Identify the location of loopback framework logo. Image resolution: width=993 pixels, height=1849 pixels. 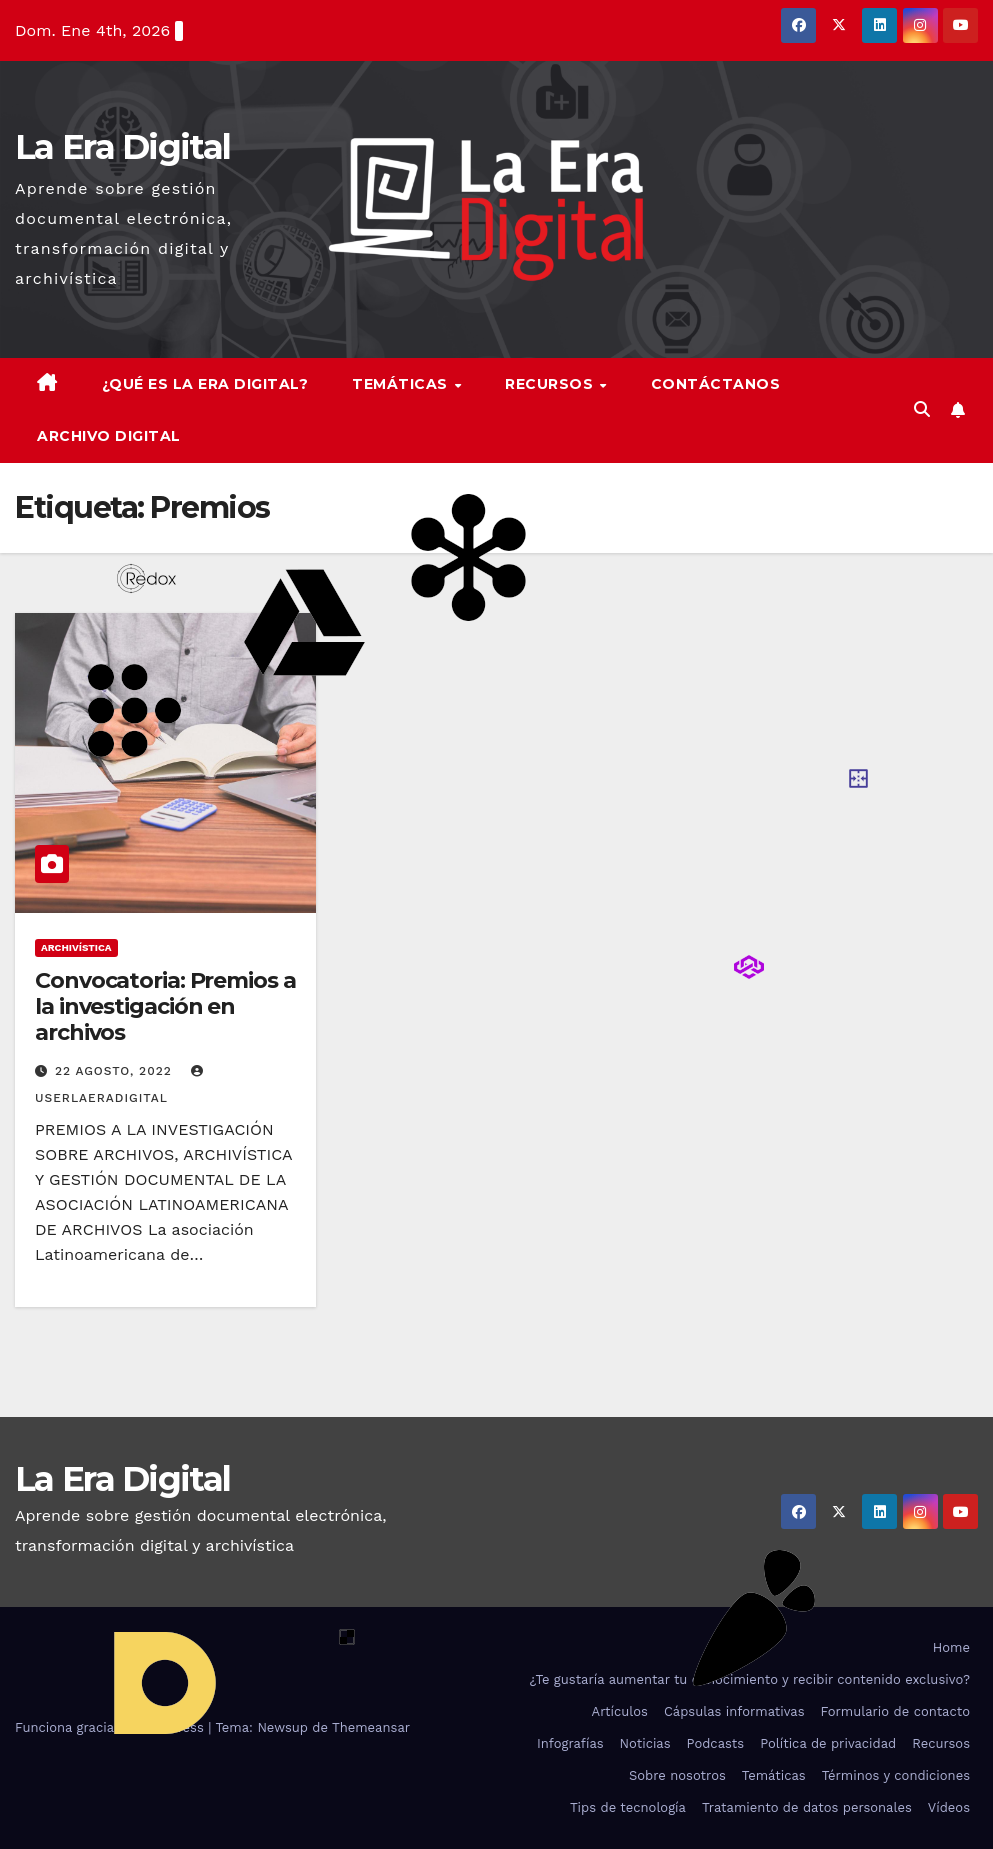
(749, 967).